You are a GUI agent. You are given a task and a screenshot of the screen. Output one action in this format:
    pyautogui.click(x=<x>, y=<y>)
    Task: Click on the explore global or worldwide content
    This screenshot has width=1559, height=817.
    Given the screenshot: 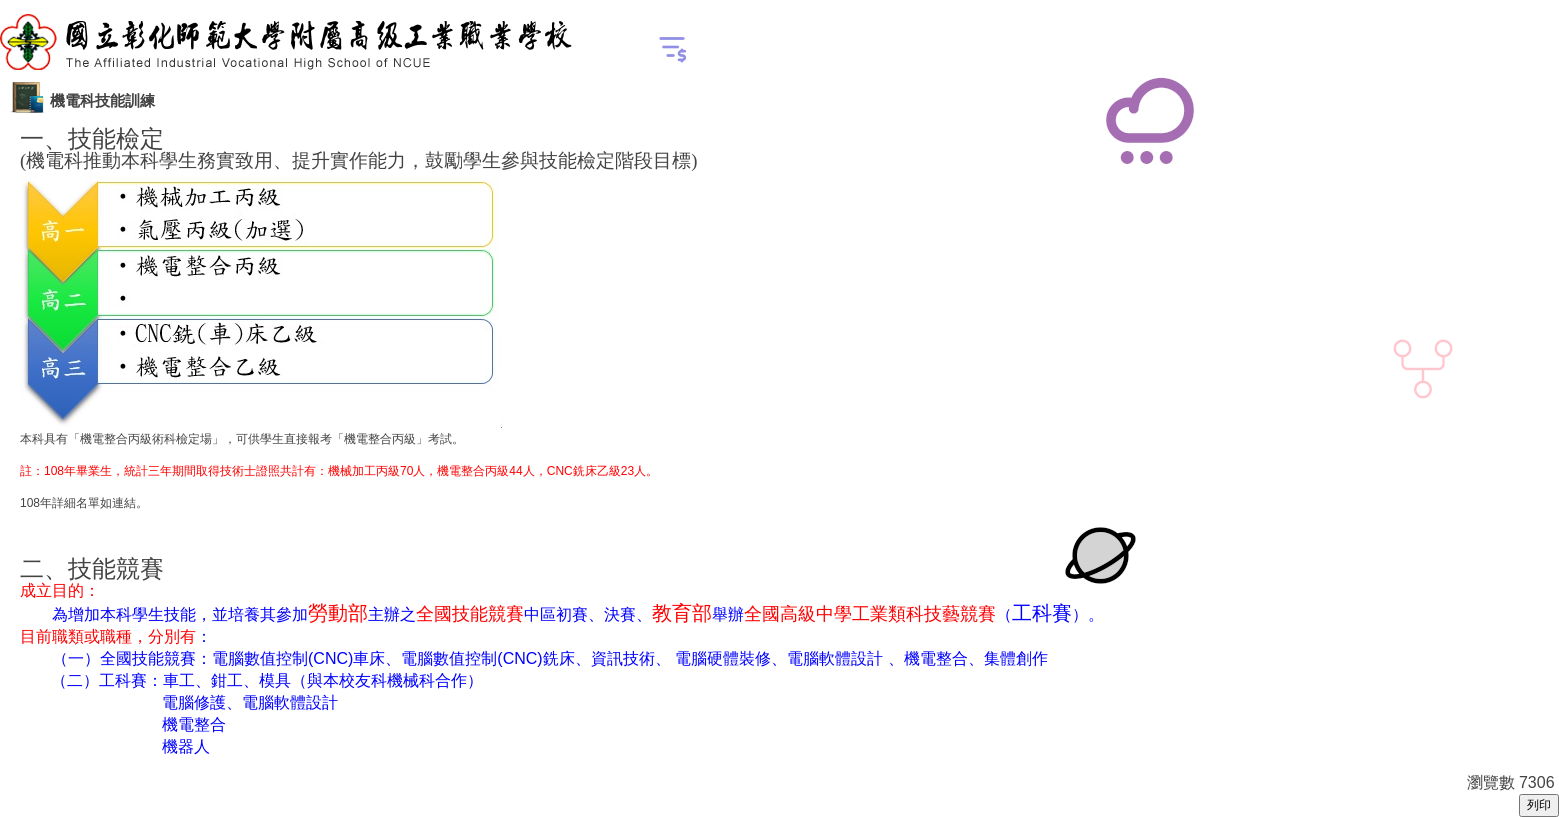 What is the action you would take?
    pyautogui.click(x=1100, y=555)
    